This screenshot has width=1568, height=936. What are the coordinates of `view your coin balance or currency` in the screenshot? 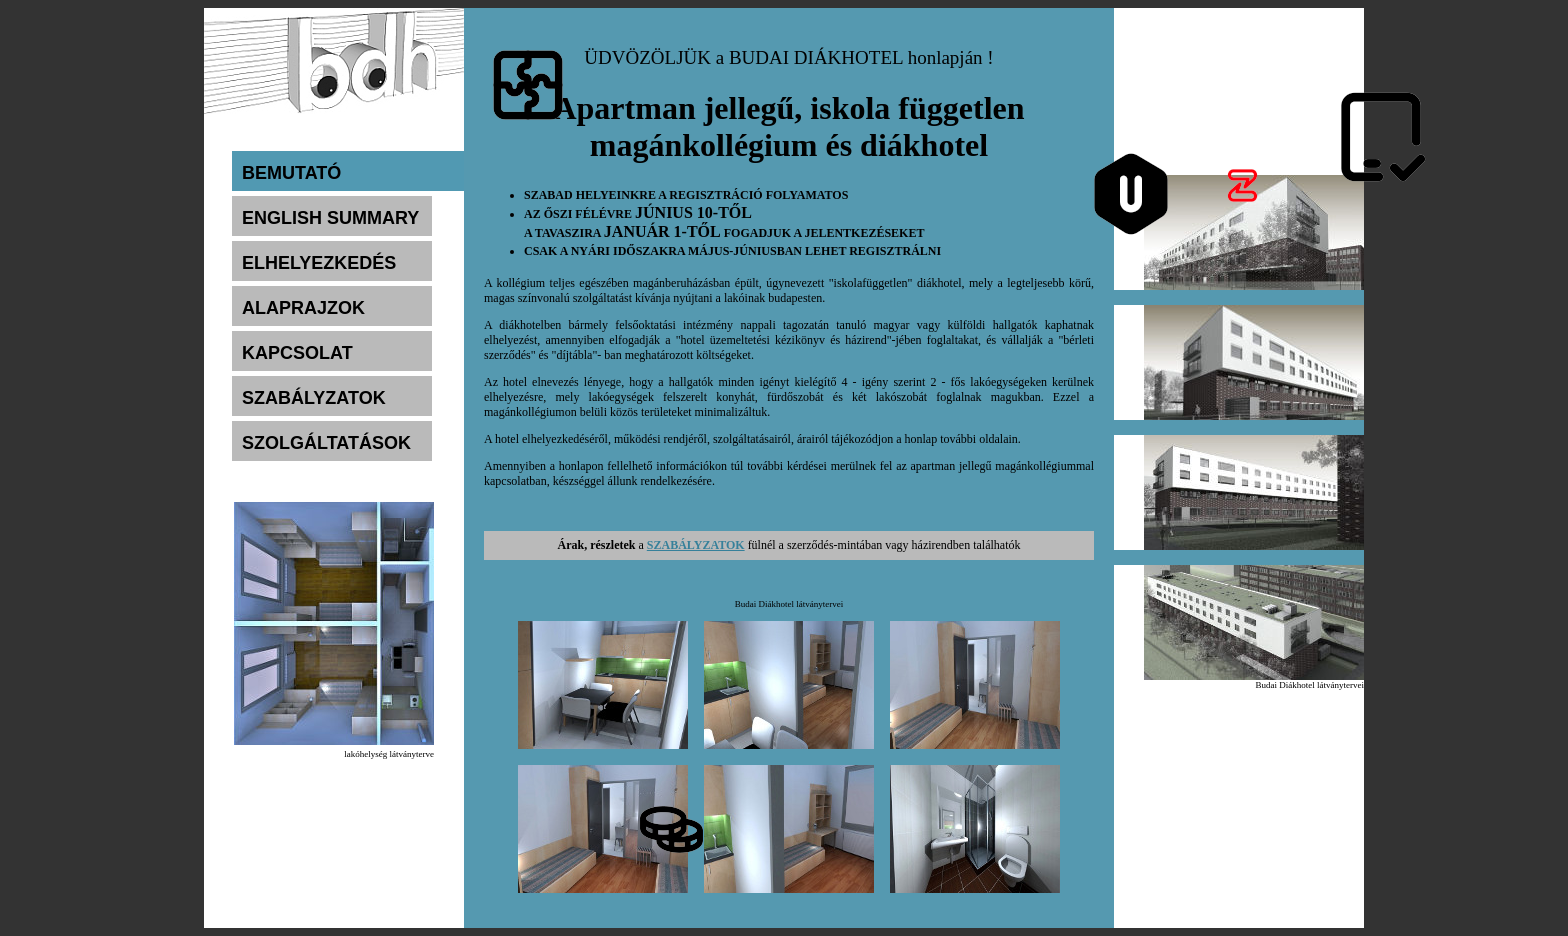 It's located at (671, 829).